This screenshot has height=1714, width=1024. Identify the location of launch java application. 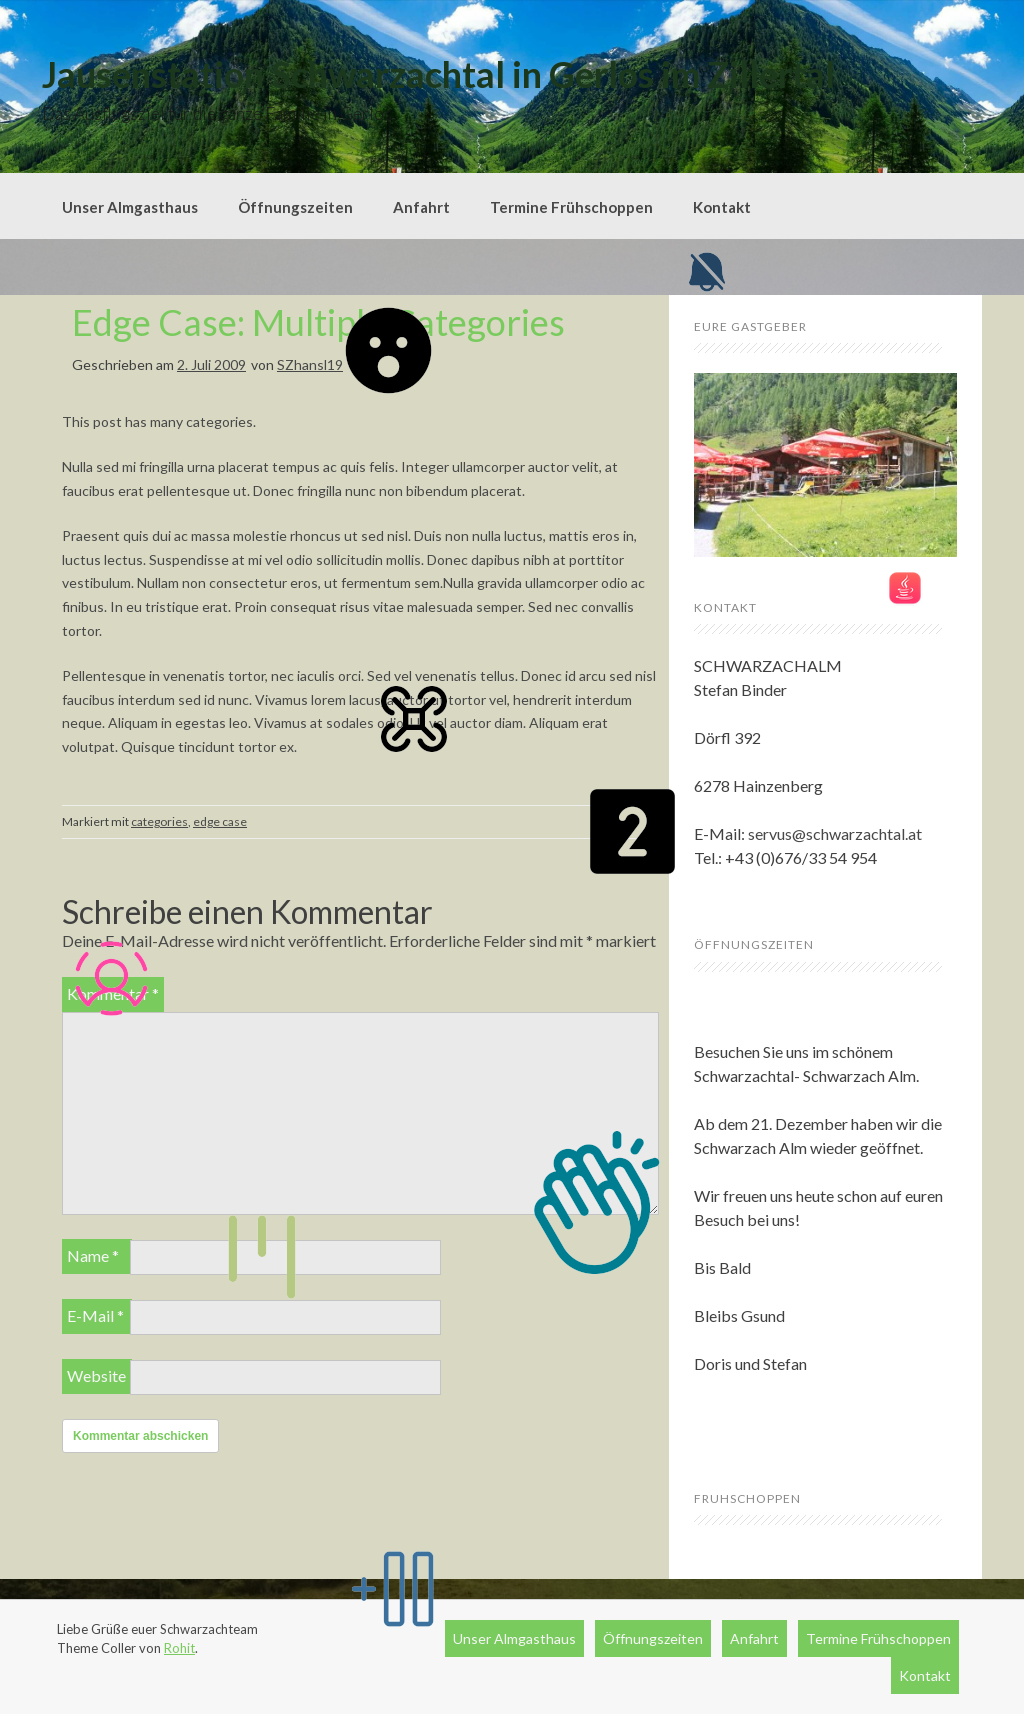
(905, 588).